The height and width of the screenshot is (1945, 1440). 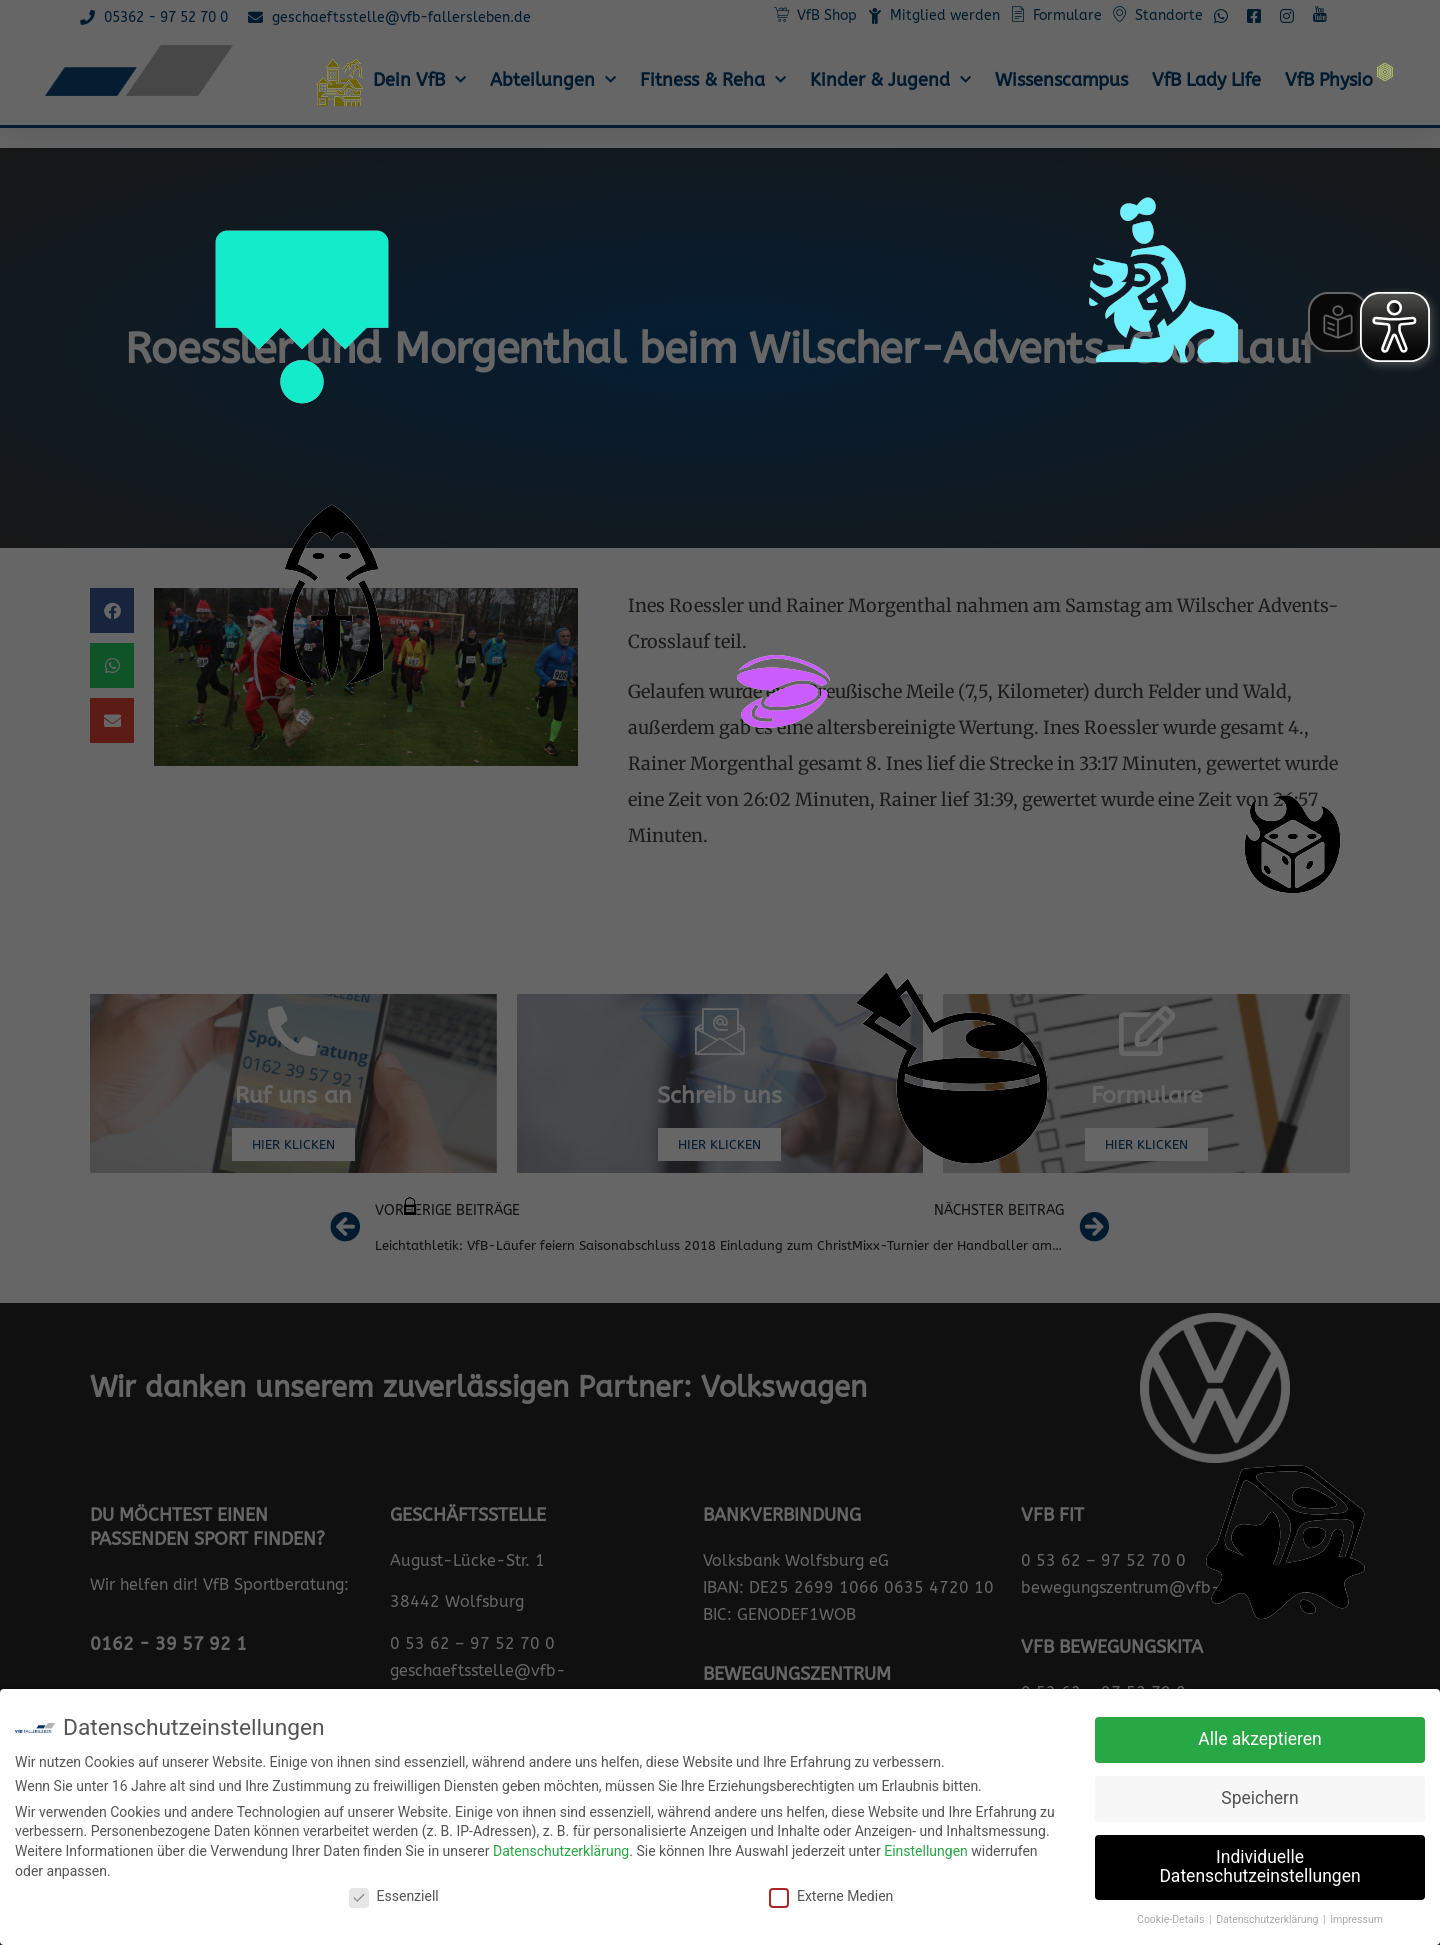 I want to click on strength tarot card icon, so click(x=1155, y=279).